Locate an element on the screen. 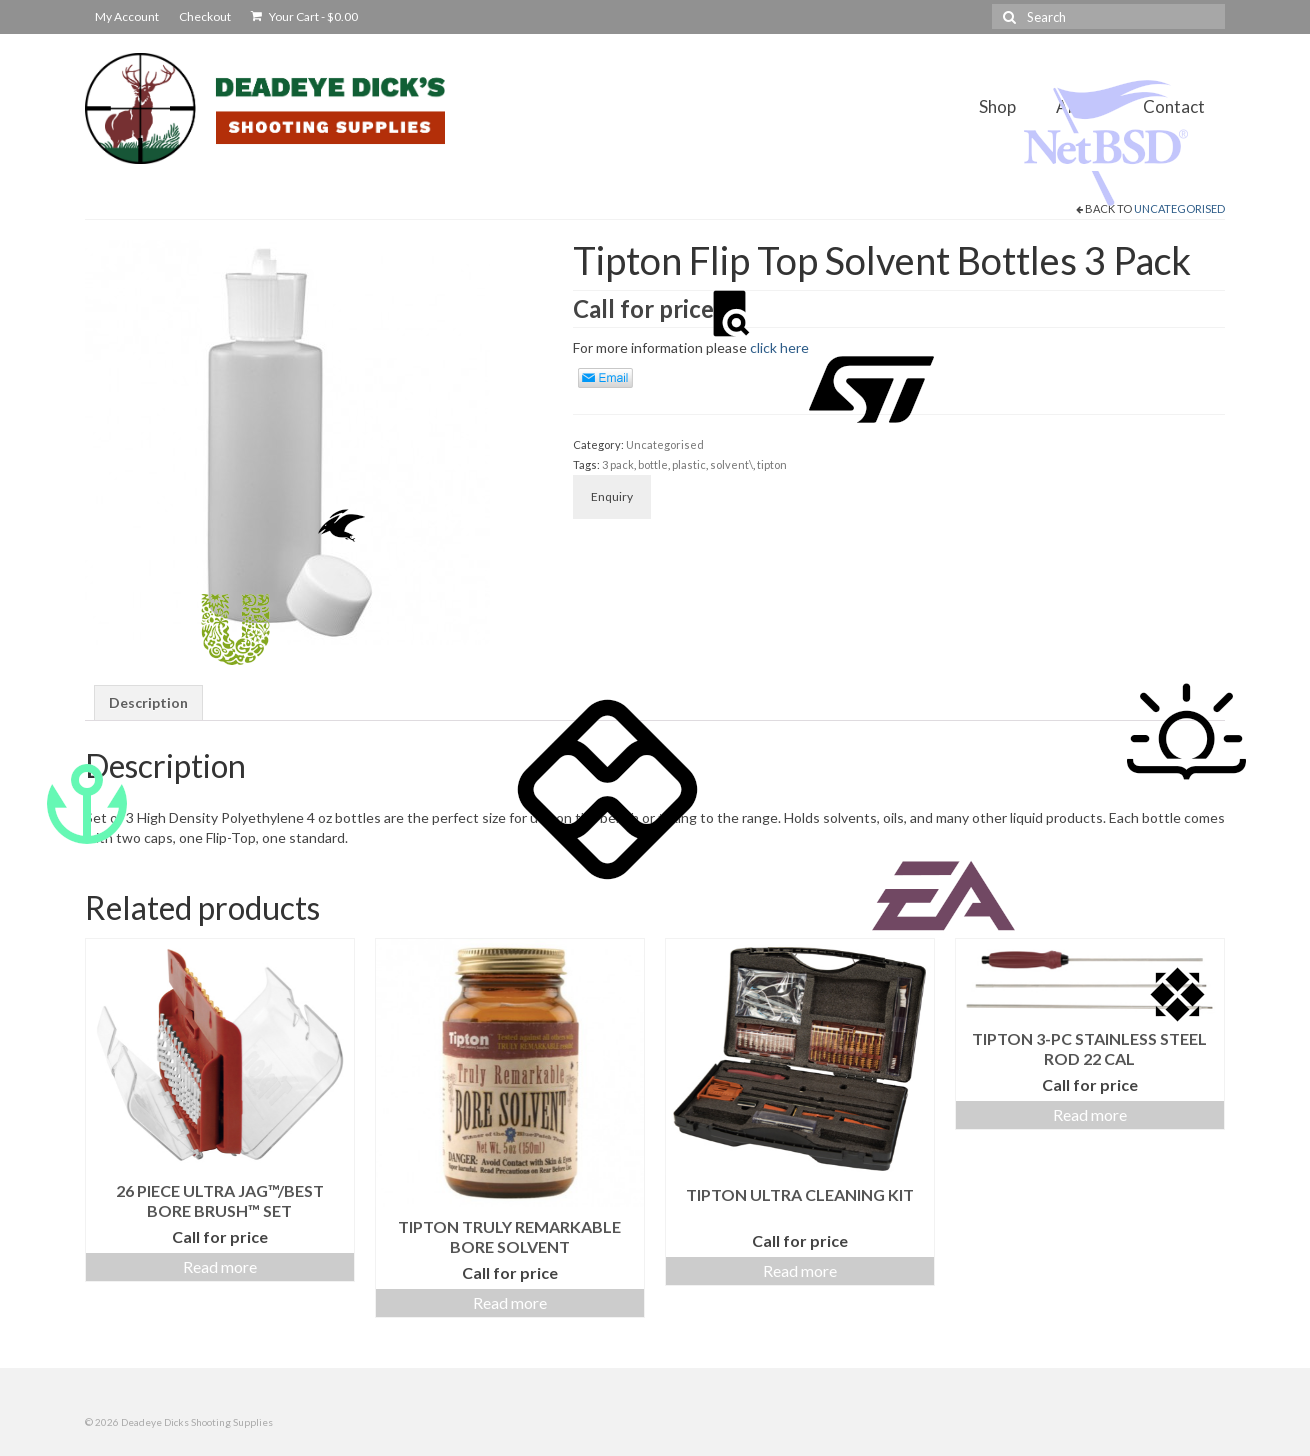 The height and width of the screenshot is (1456, 1310). pix instant payment logo is located at coordinates (607, 789).